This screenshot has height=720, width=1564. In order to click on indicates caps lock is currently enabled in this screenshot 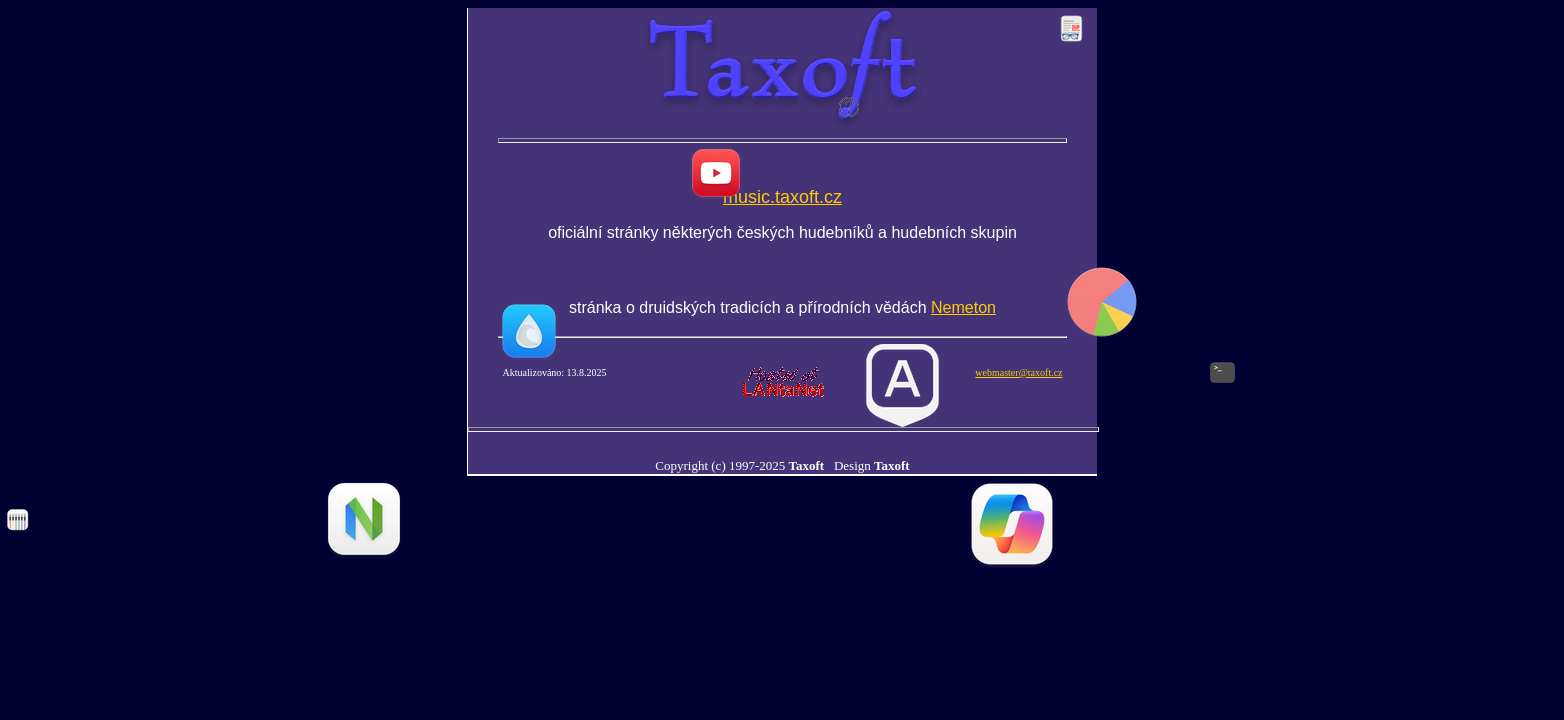, I will do `click(902, 385)`.